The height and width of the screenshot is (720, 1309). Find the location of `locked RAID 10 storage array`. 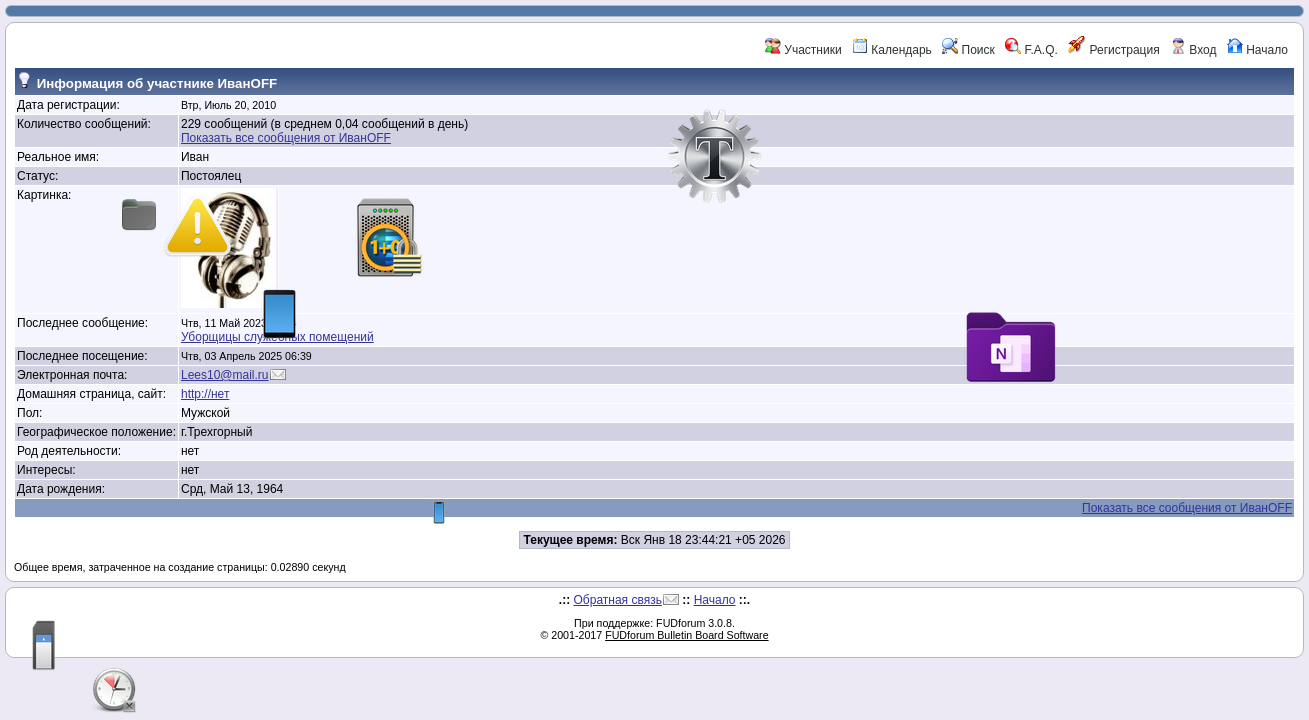

locked RAID 10 storage array is located at coordinates (385, 237).